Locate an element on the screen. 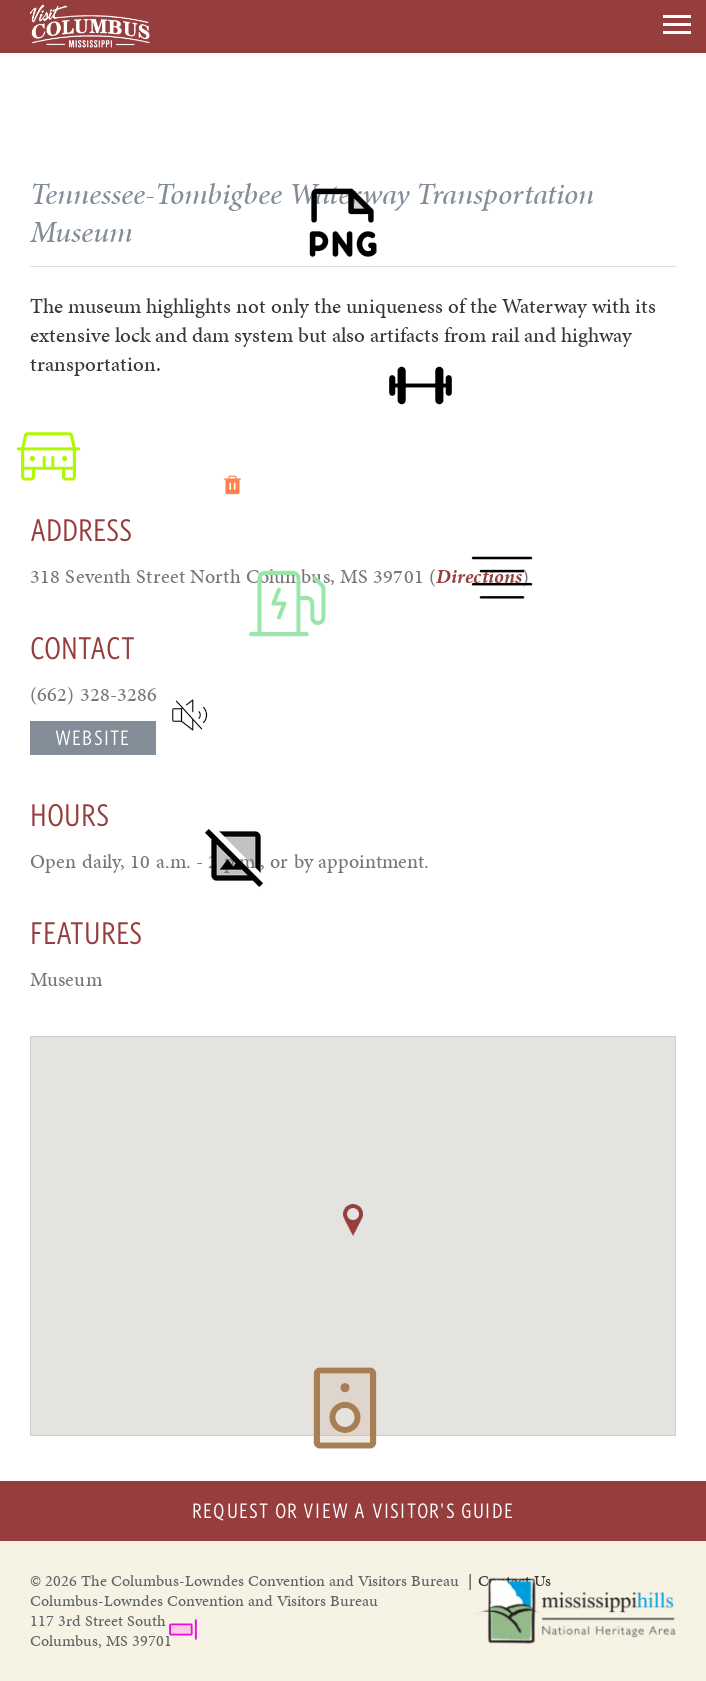 The height and width of the screenshot is (1681, 706). align content to the right is located at coordinates (183, 1629).